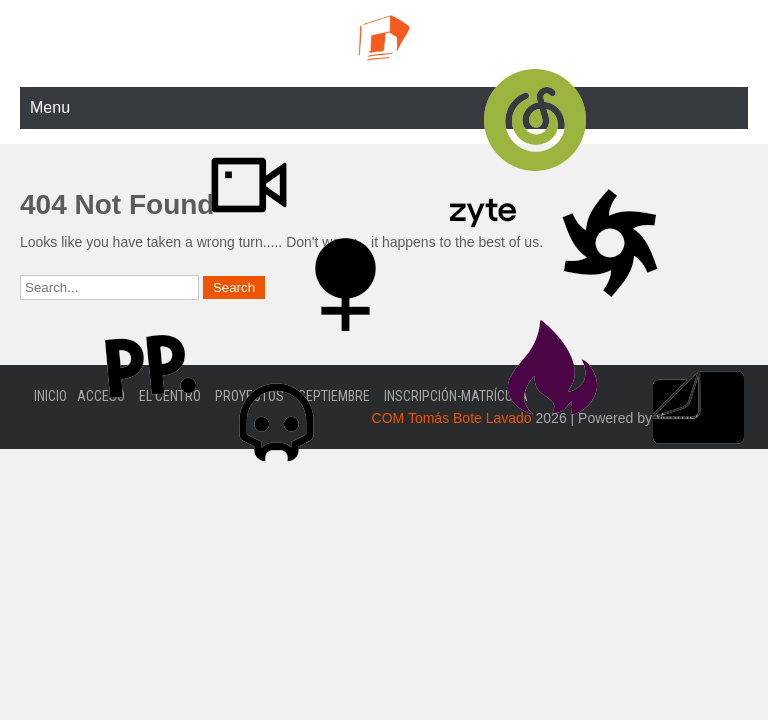 The image size is (768, 720). Describe the element at coordinates (150, 366) in the screenshot. I see `paddy power logo - link to betting and gaming services` at that location.